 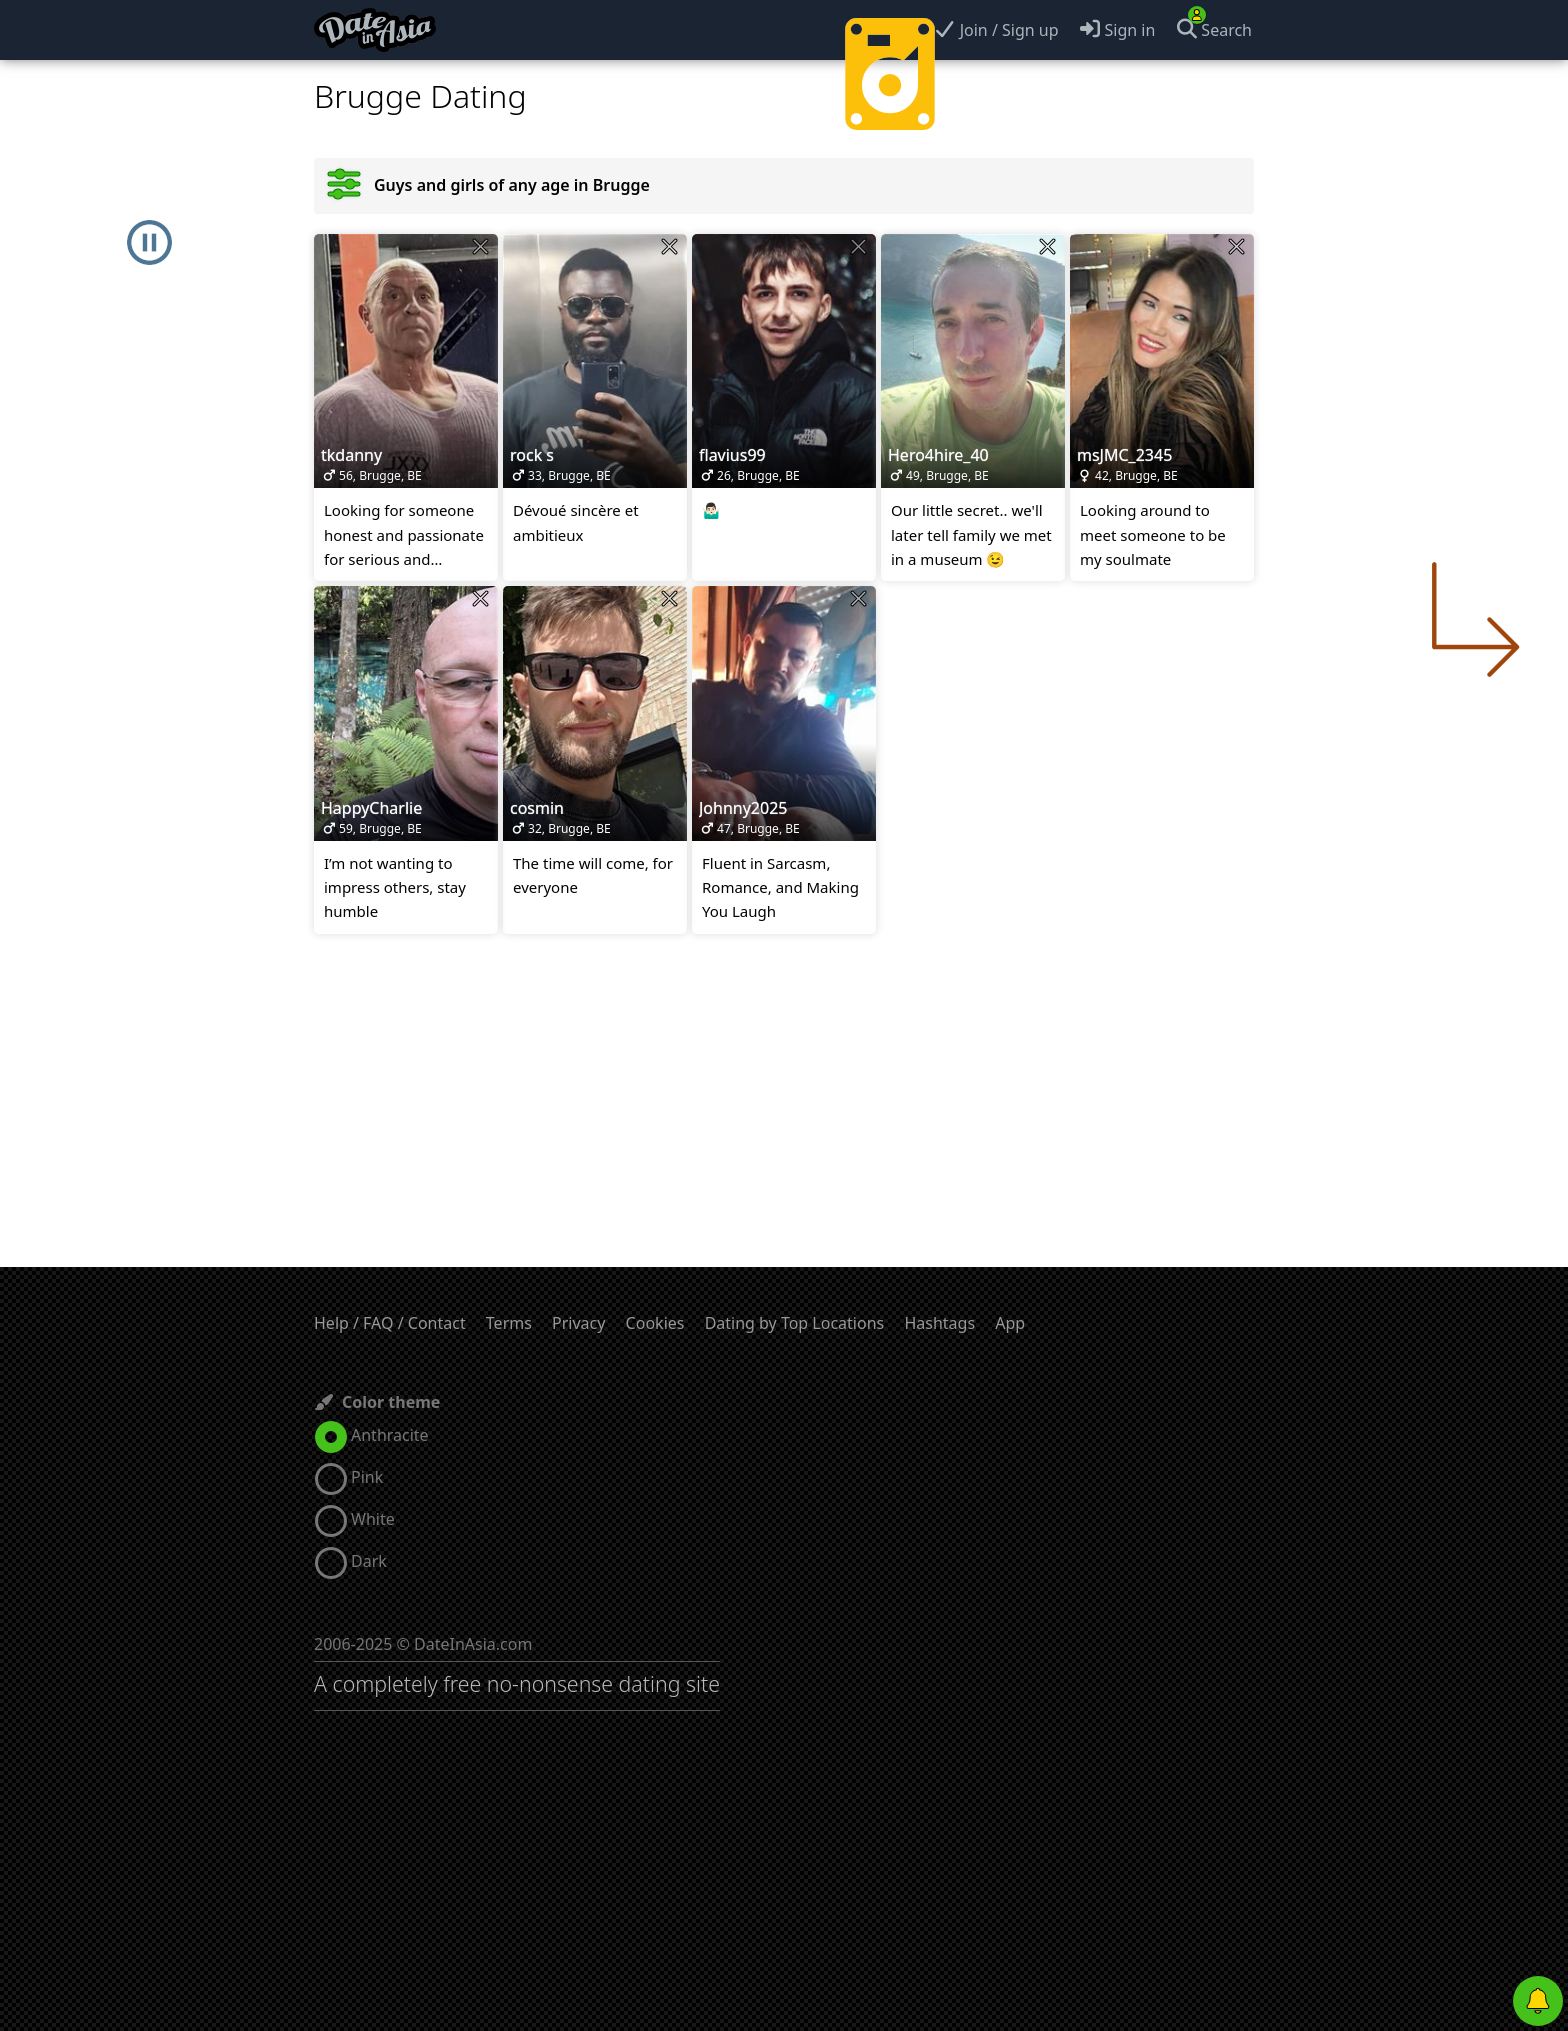 I want to click on access storage or disk settings, so click(x=890, y=74).